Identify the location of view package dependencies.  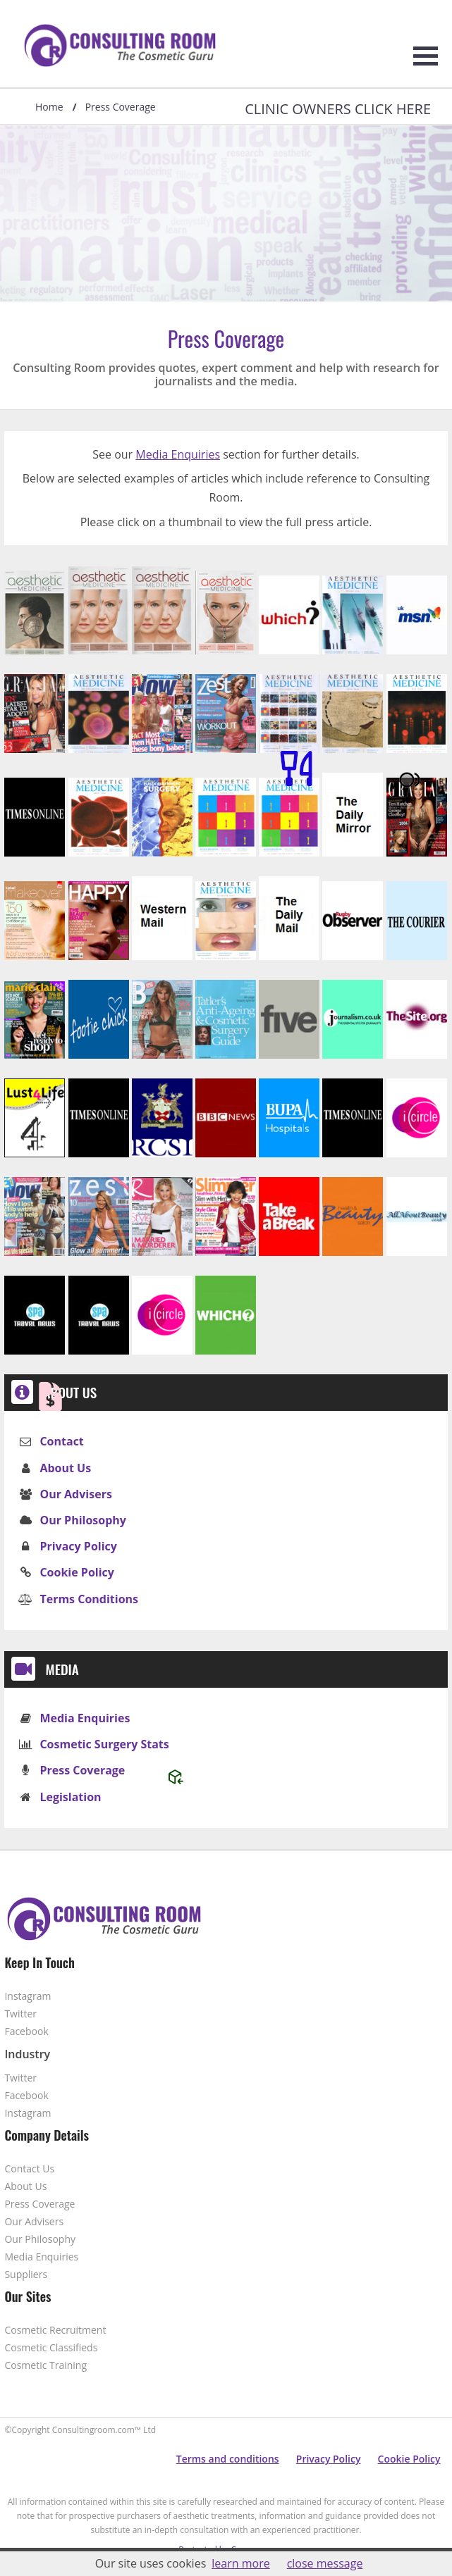
(176, 1777).